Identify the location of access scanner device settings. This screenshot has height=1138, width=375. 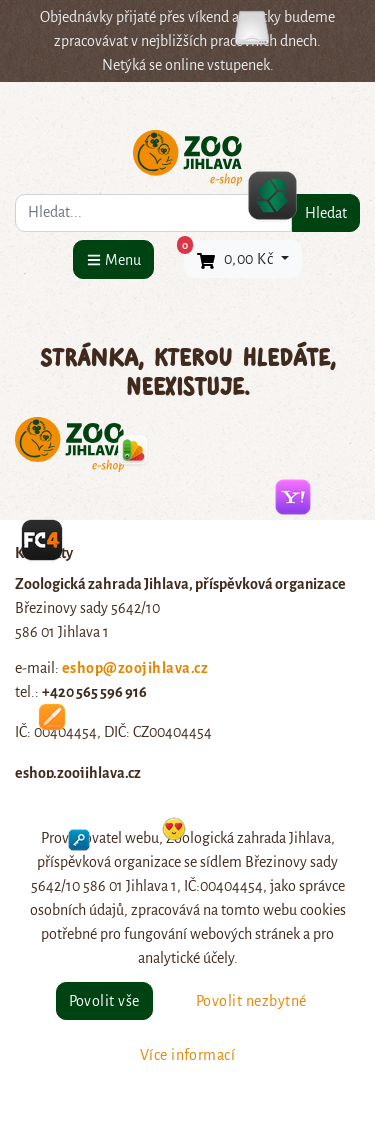
(252, 28).